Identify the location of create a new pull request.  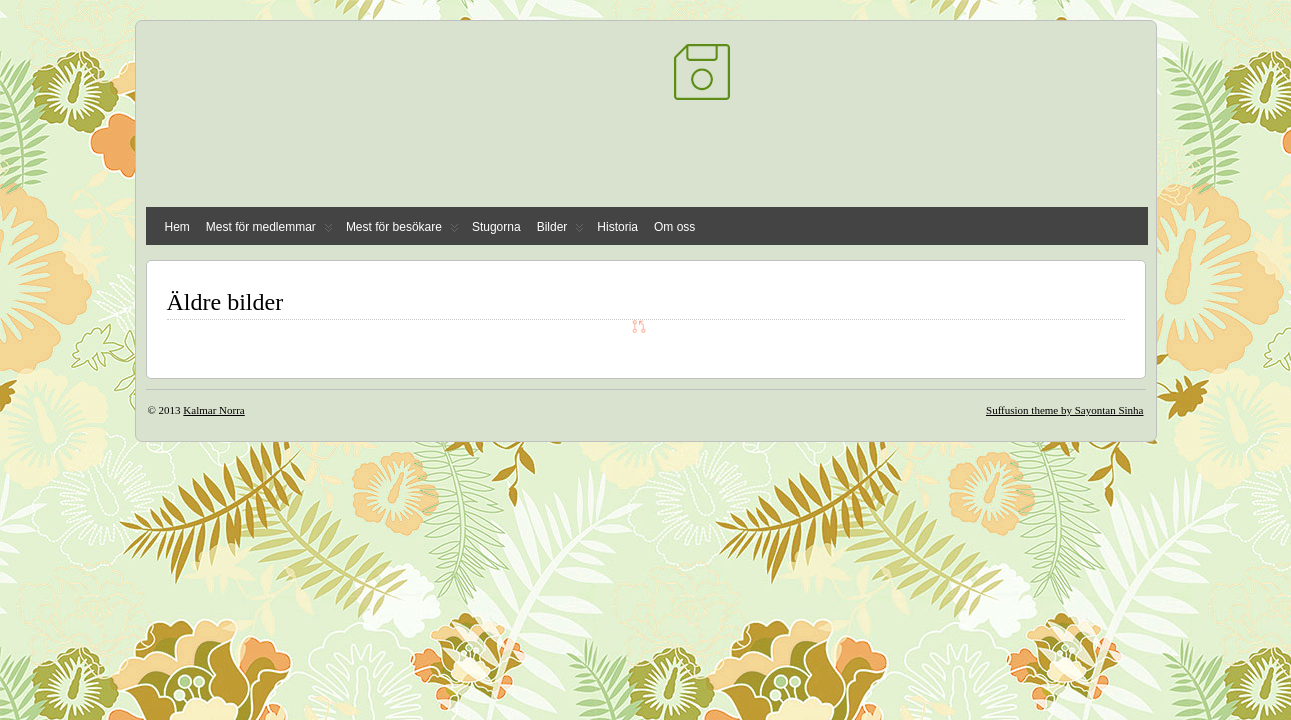
(638, 326).